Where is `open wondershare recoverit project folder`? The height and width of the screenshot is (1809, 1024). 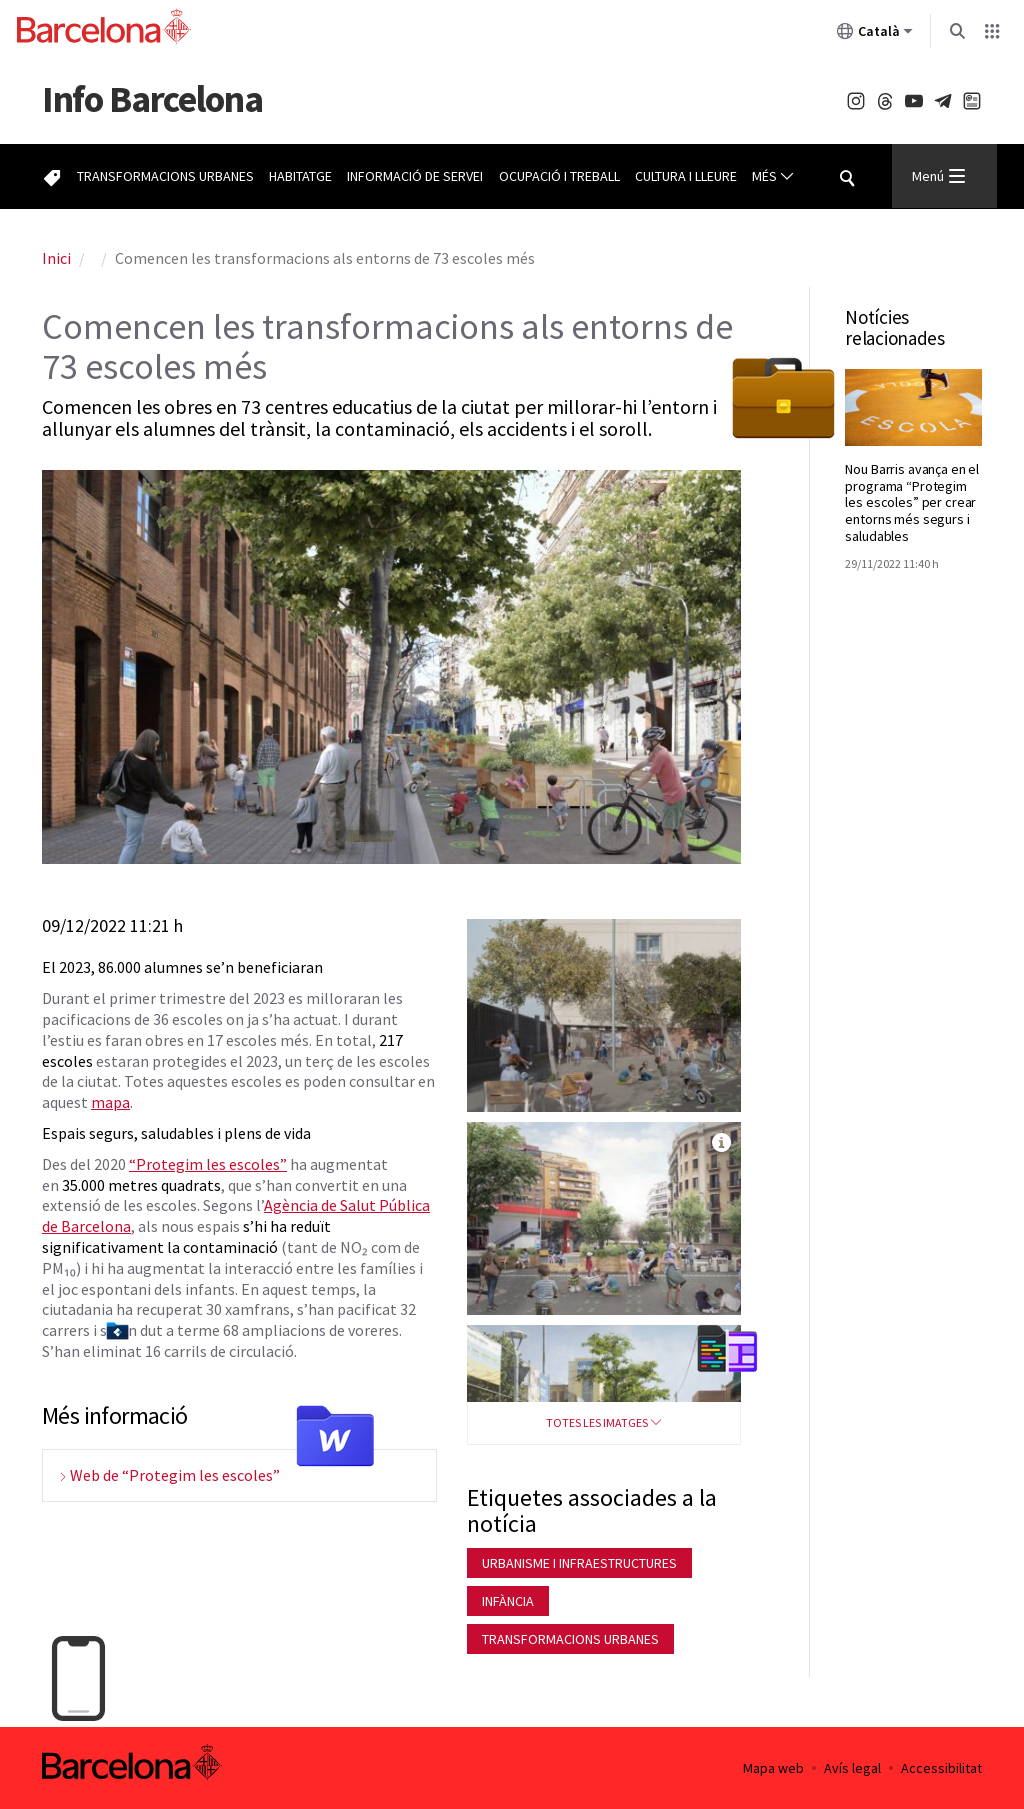 open wondershare recoverit project folder is located at coordinates (117, 1331).